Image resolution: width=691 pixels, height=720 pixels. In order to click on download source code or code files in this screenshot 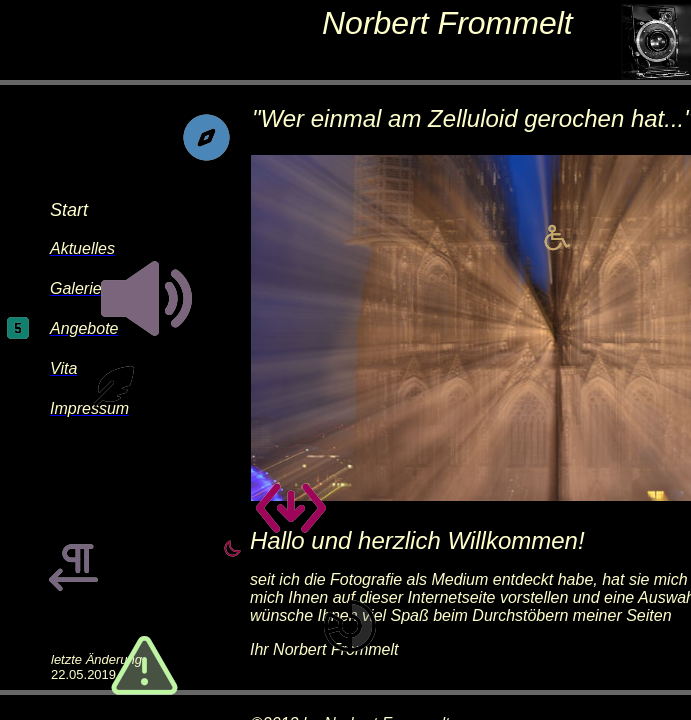, I will do `click(291, 508)`.